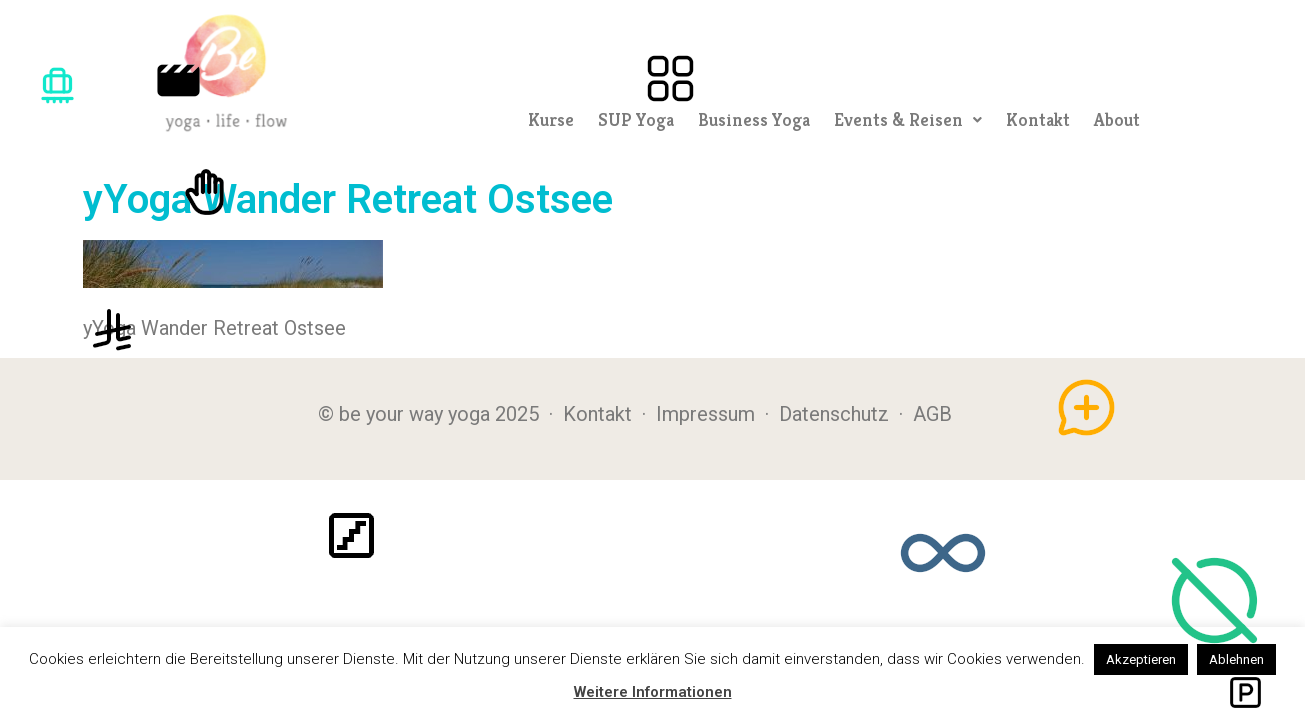 This screenshot has width=1305, height=720. I want to click on access all apps or applications, so click(670, 78).